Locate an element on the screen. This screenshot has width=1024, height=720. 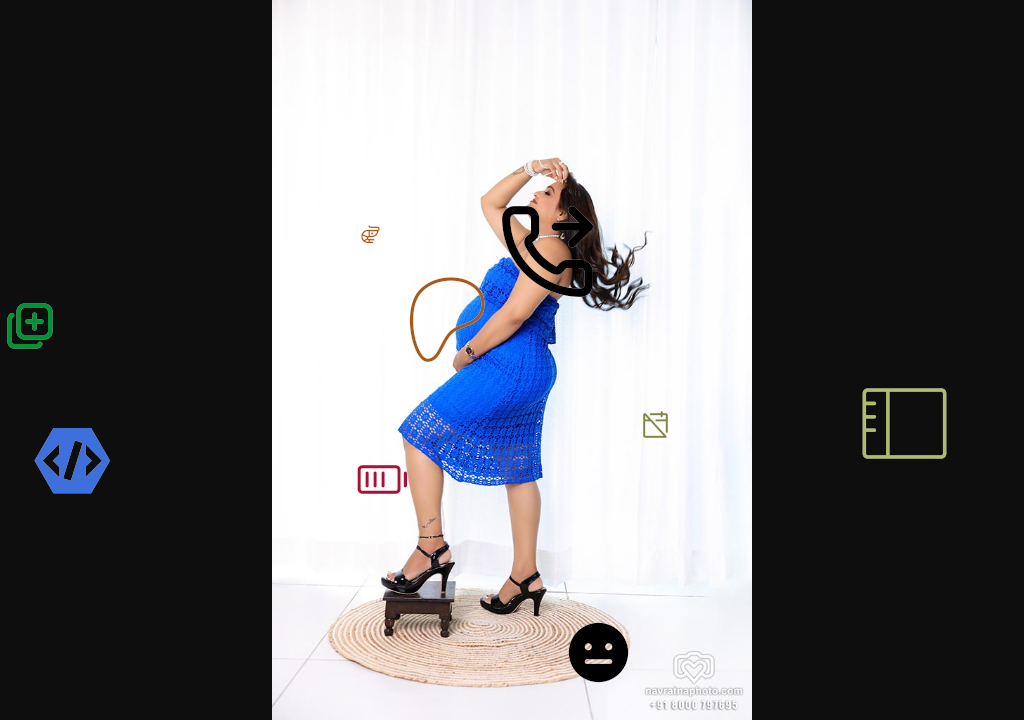
rate experience as neutral or average is located at coordinates (598, 652).